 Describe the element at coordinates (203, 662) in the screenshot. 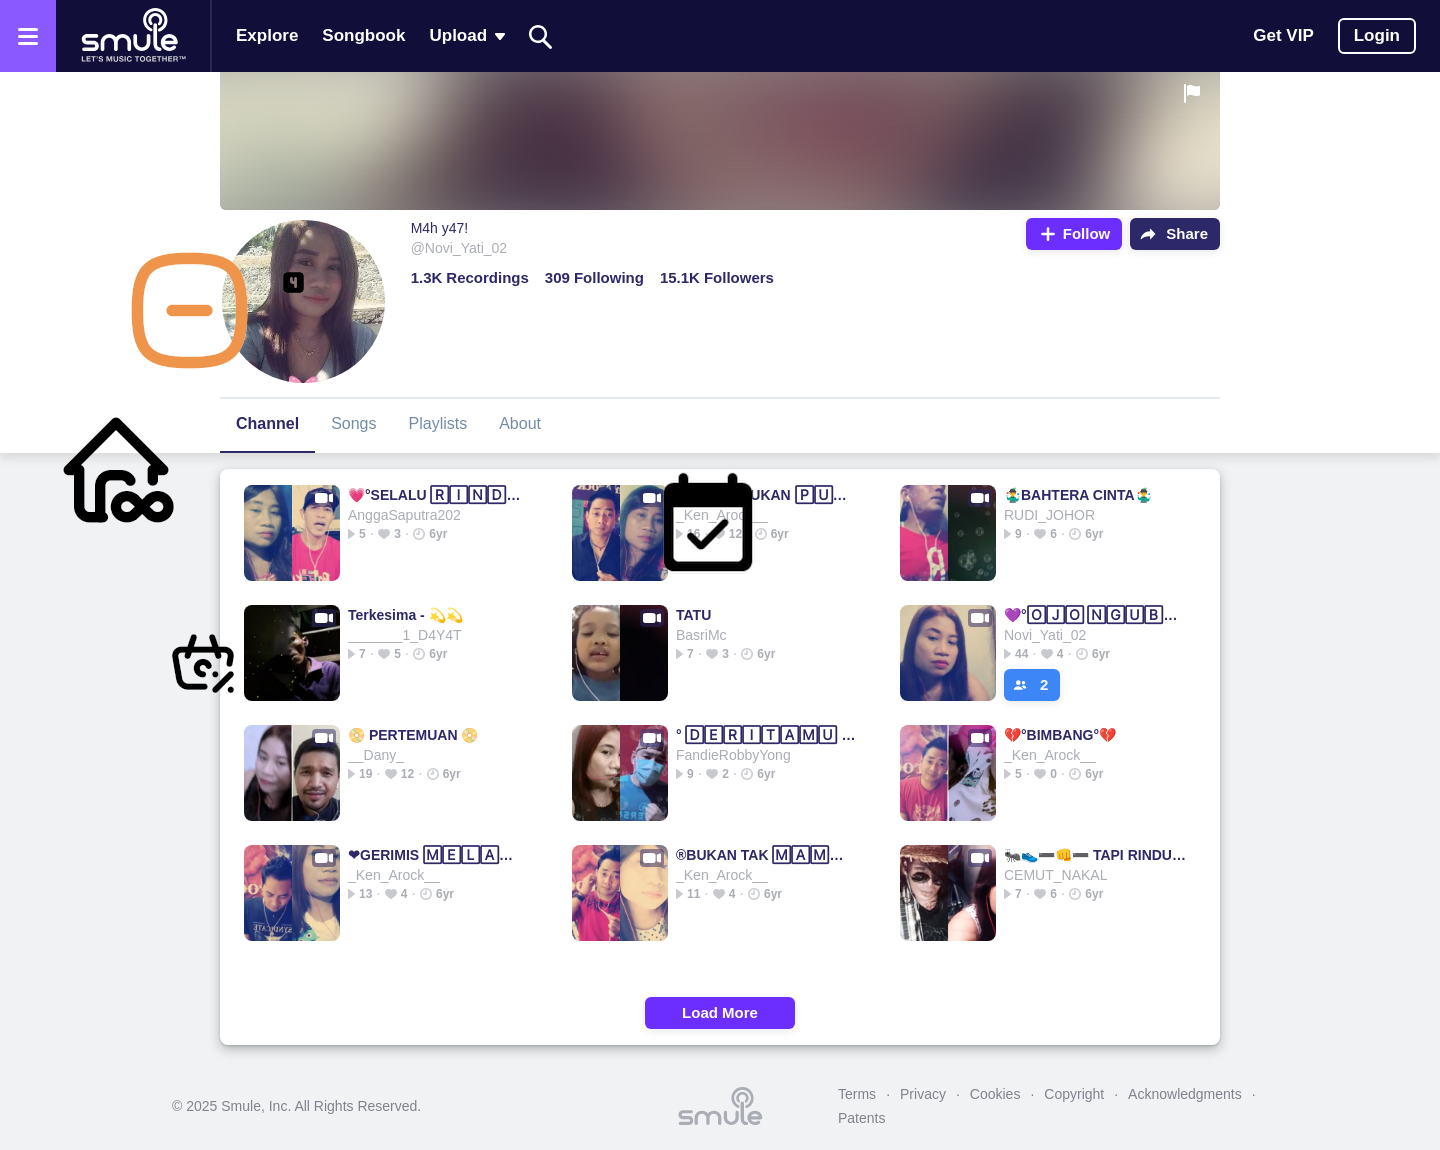

I see `view discounted items in your basket` at that location.